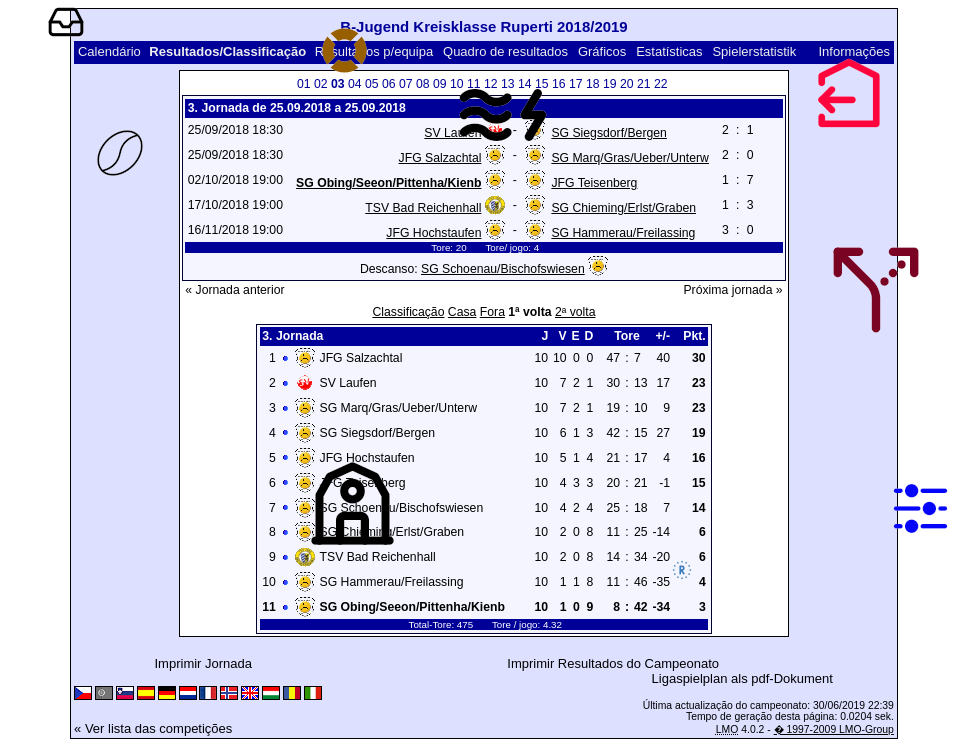 This screenshot has width=968, height=747. I want to click on hydroelectric power generation, so click(503, 115).